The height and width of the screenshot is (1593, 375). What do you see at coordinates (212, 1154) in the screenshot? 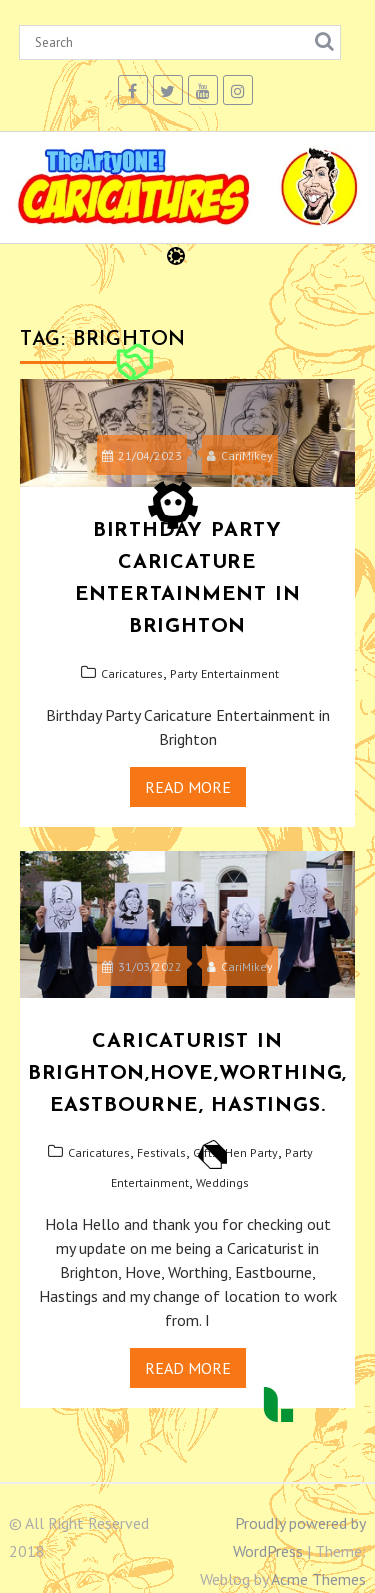
I see `dart programming language logo` at bounding box center [212, 1154].